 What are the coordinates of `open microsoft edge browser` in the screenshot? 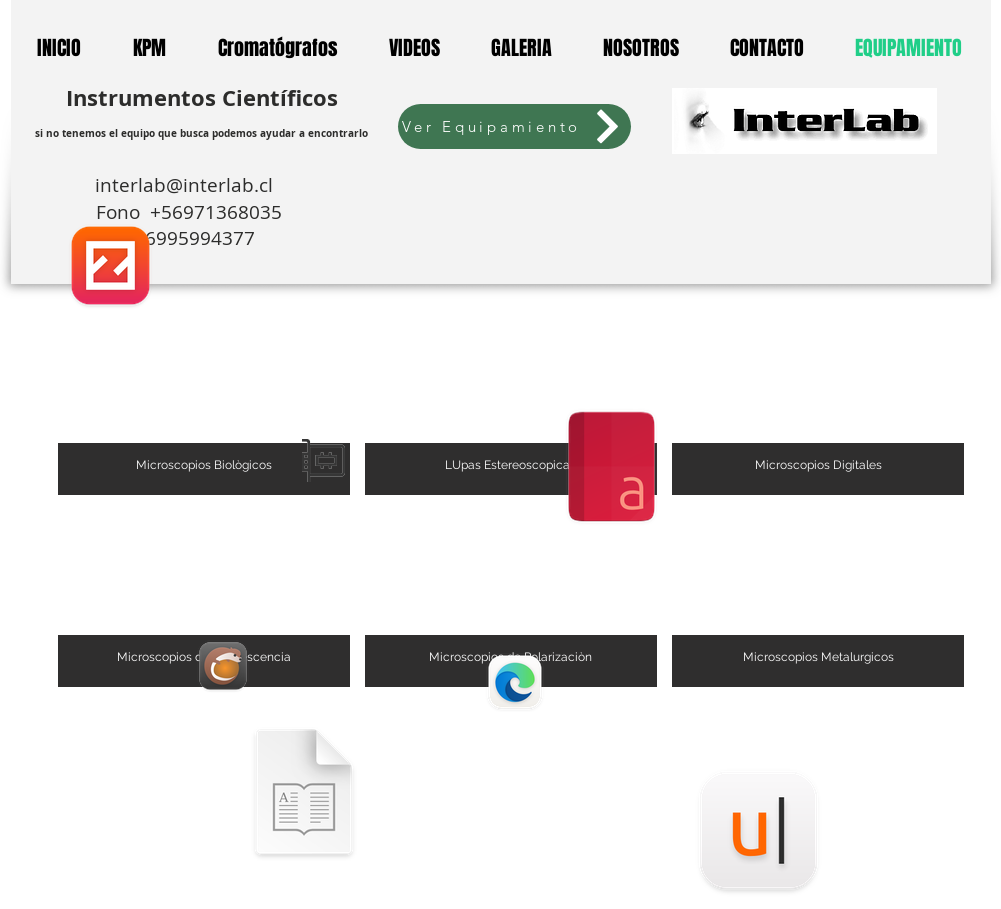 It's located at (515, 682).